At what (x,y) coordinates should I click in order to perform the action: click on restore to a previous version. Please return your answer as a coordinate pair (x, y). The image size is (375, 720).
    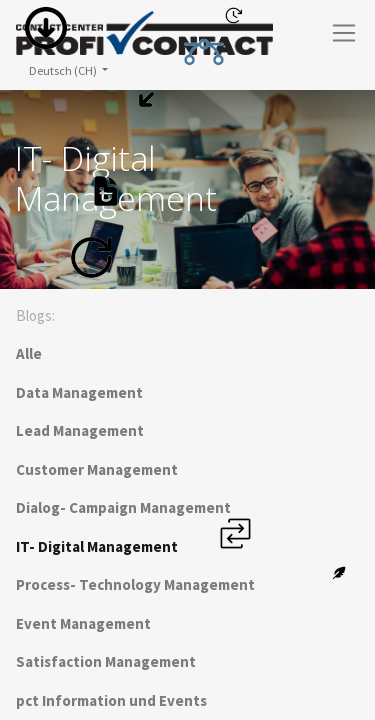
    Looking at the image, I should click on (233, 15).